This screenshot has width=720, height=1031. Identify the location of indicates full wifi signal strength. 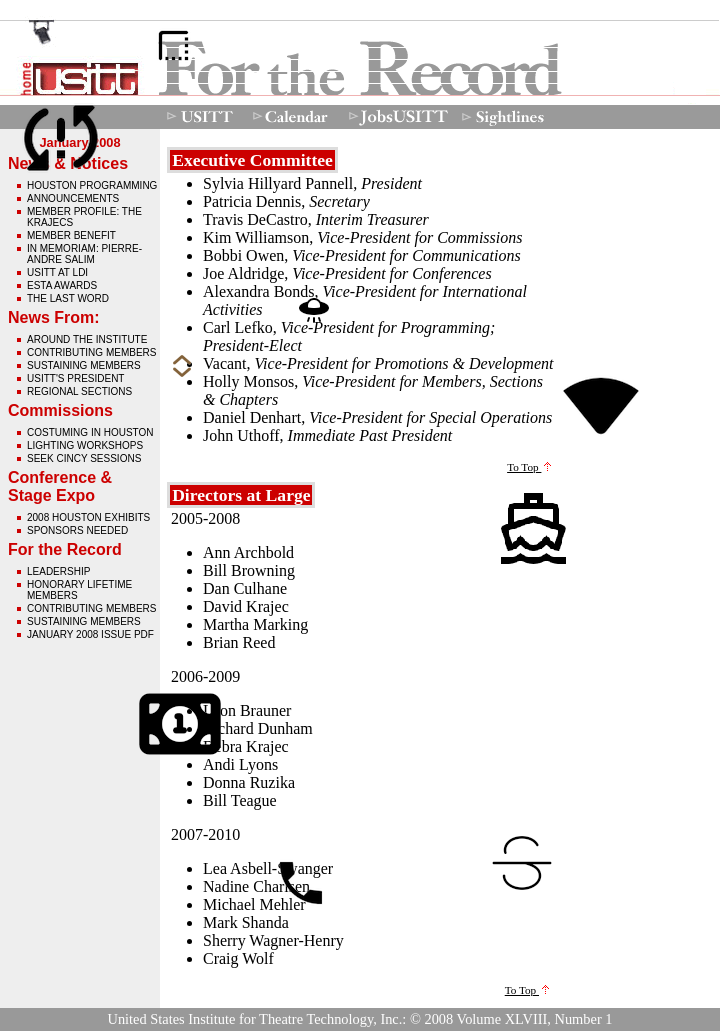
(601, 407).